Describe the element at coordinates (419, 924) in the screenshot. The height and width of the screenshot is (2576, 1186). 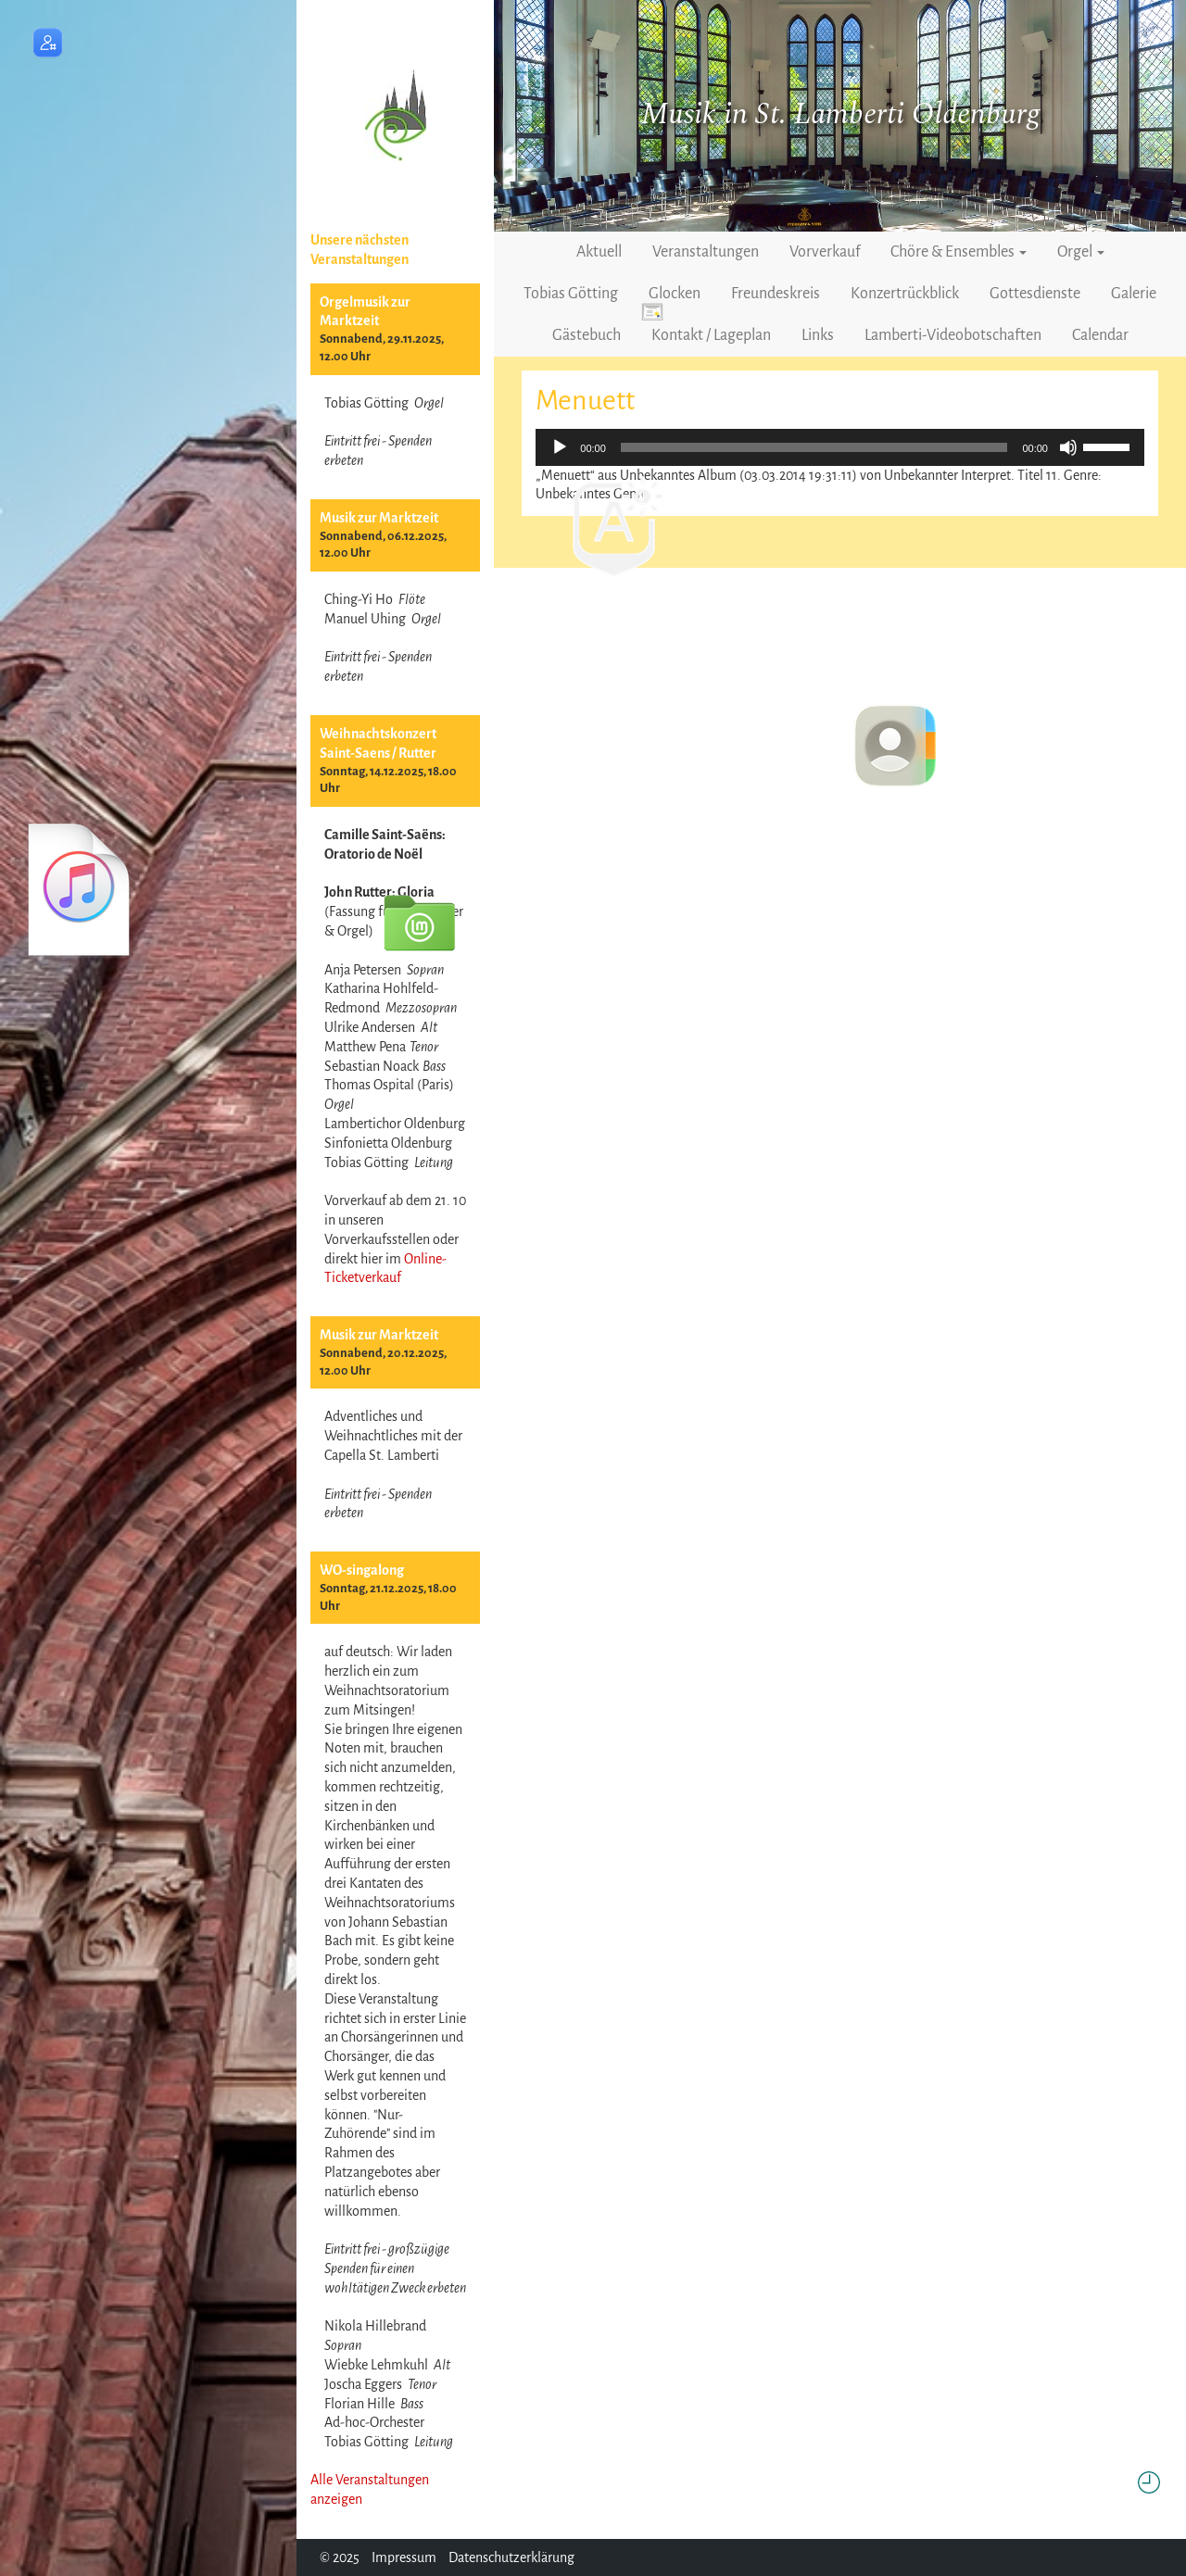
I see `open linux mint system folder` at that location.